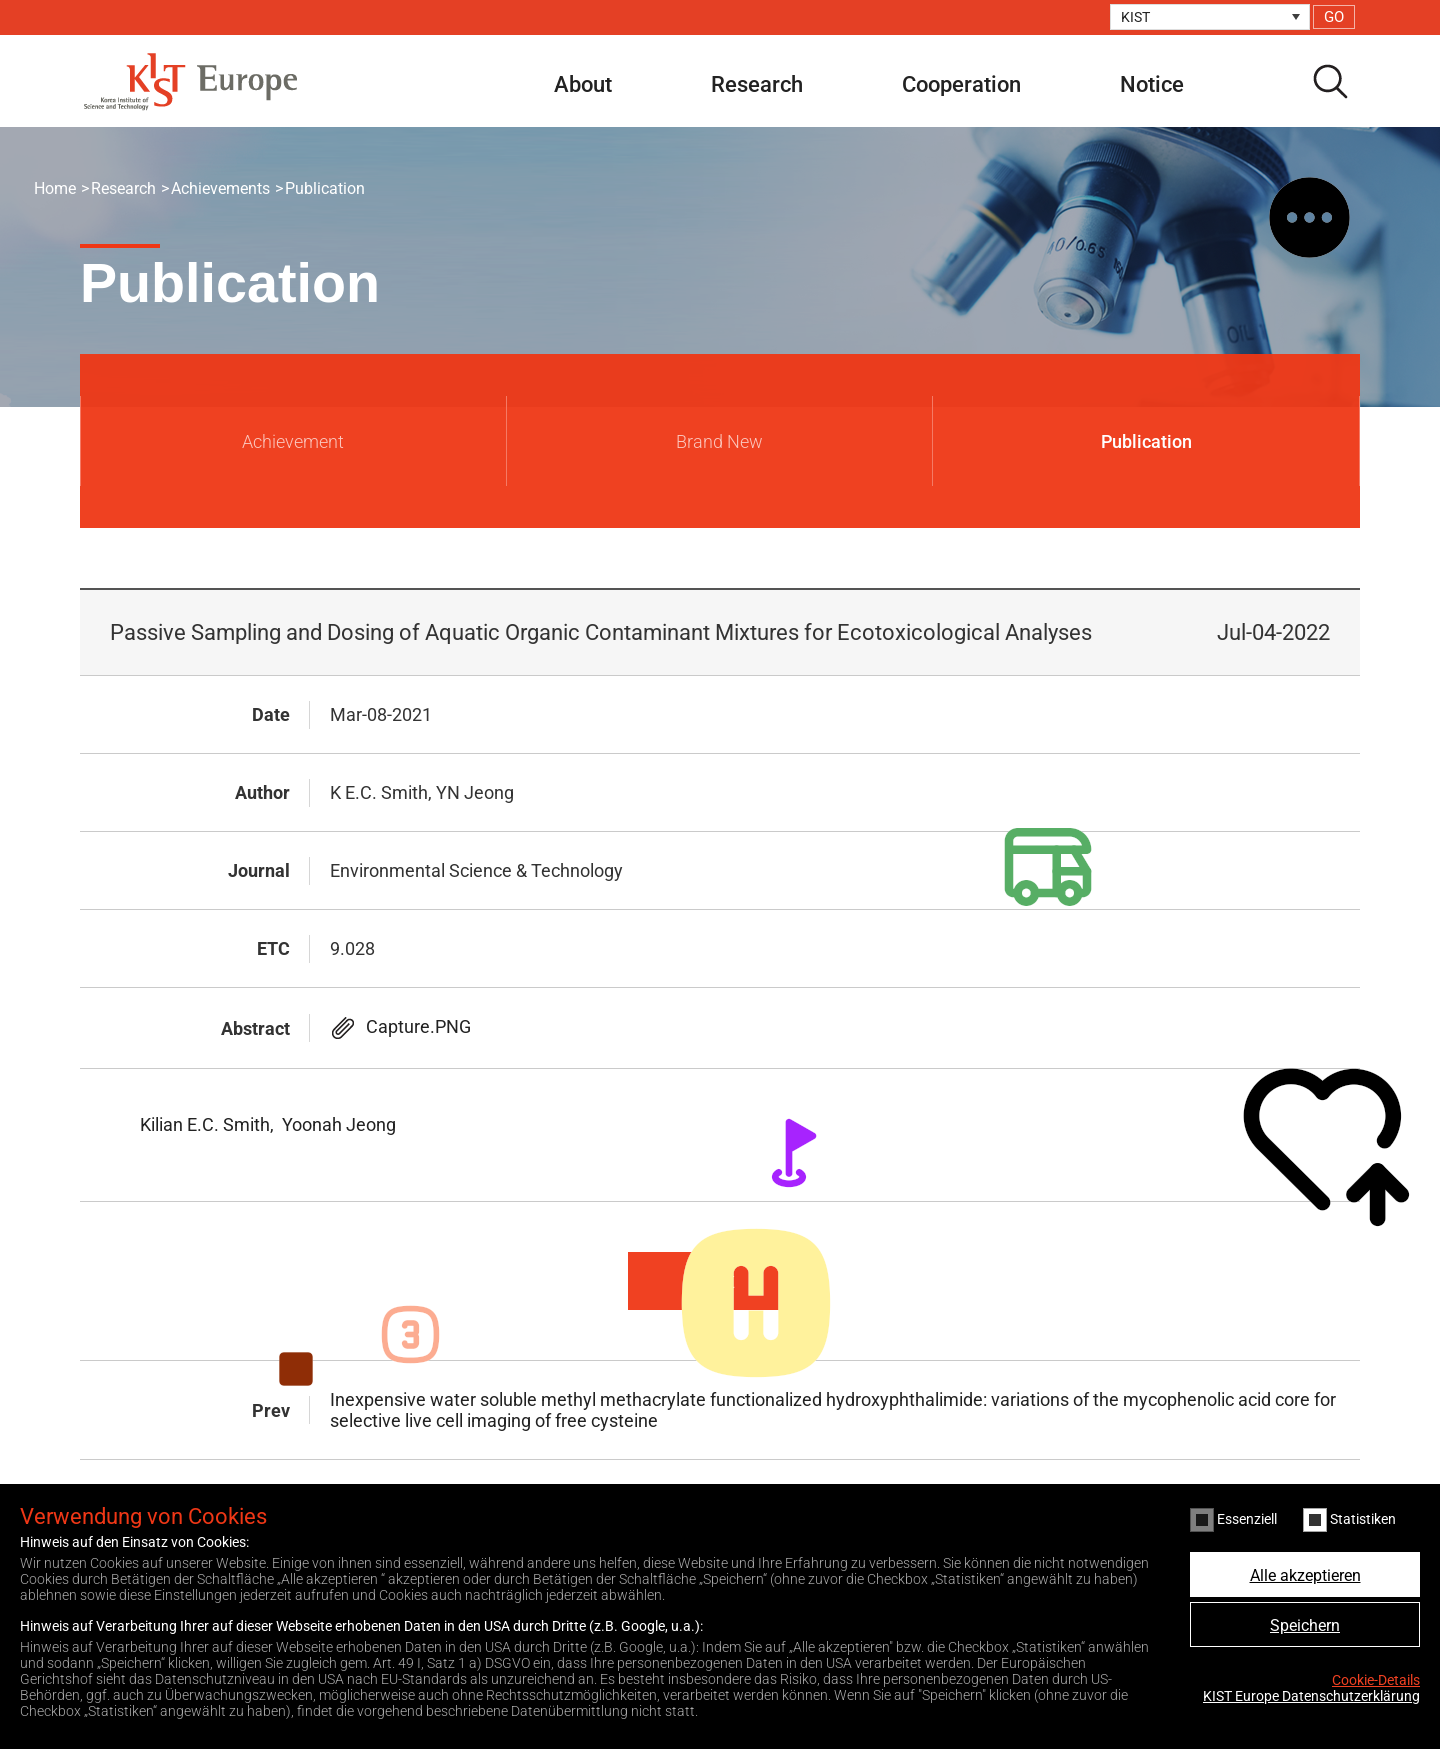  What do you see at coordinates (296, 1369) in the screenshot?
I see `stop media playback` at bounding box center [296, 1369].